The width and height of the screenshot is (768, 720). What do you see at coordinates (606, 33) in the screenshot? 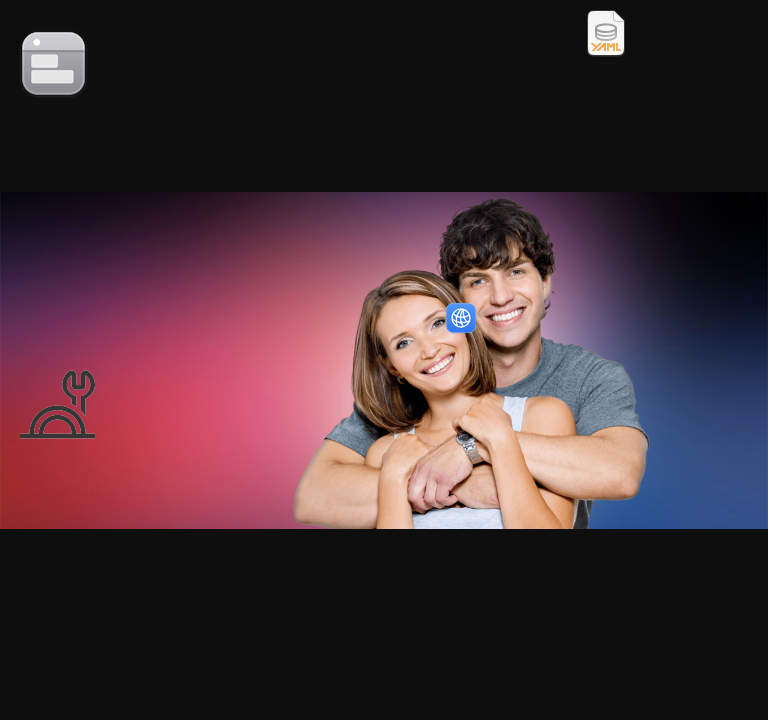
I see `a yaml configuration file` at bounding box center [606, 33].